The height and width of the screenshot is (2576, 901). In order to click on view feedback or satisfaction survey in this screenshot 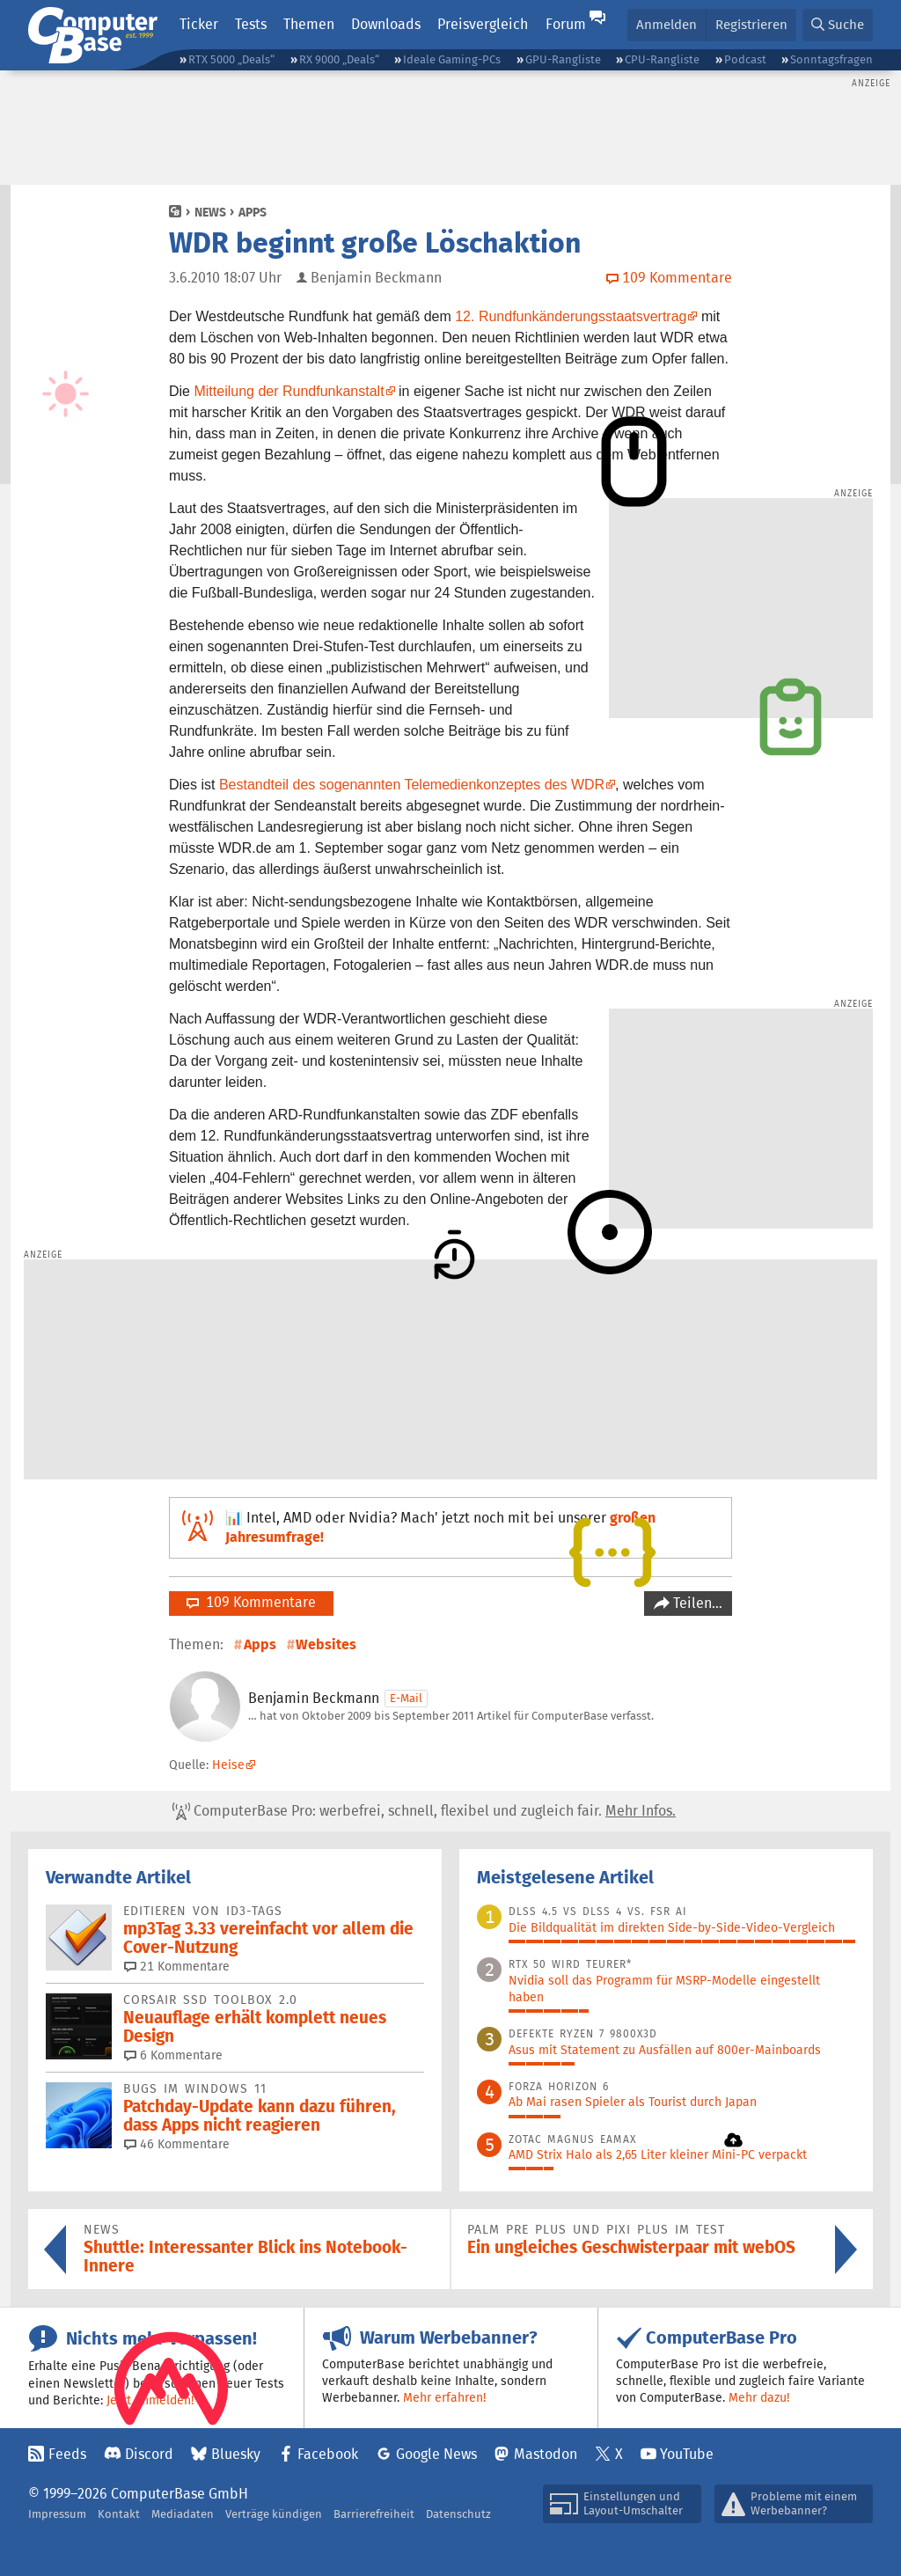, I will do `click(790, 716)`.